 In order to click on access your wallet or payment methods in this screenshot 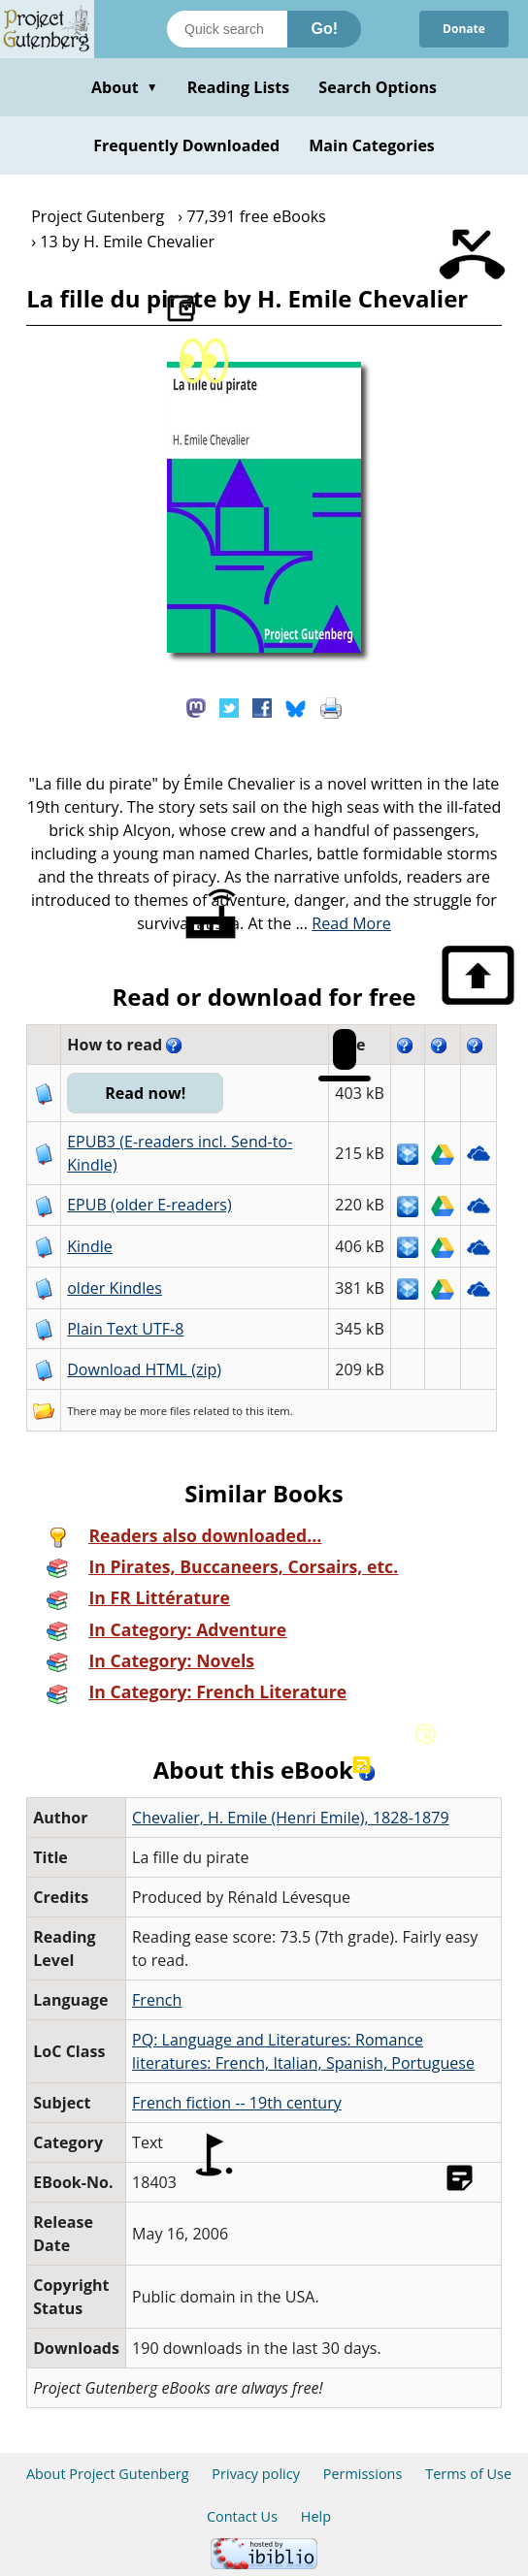, I will do `click(181, 308)`.